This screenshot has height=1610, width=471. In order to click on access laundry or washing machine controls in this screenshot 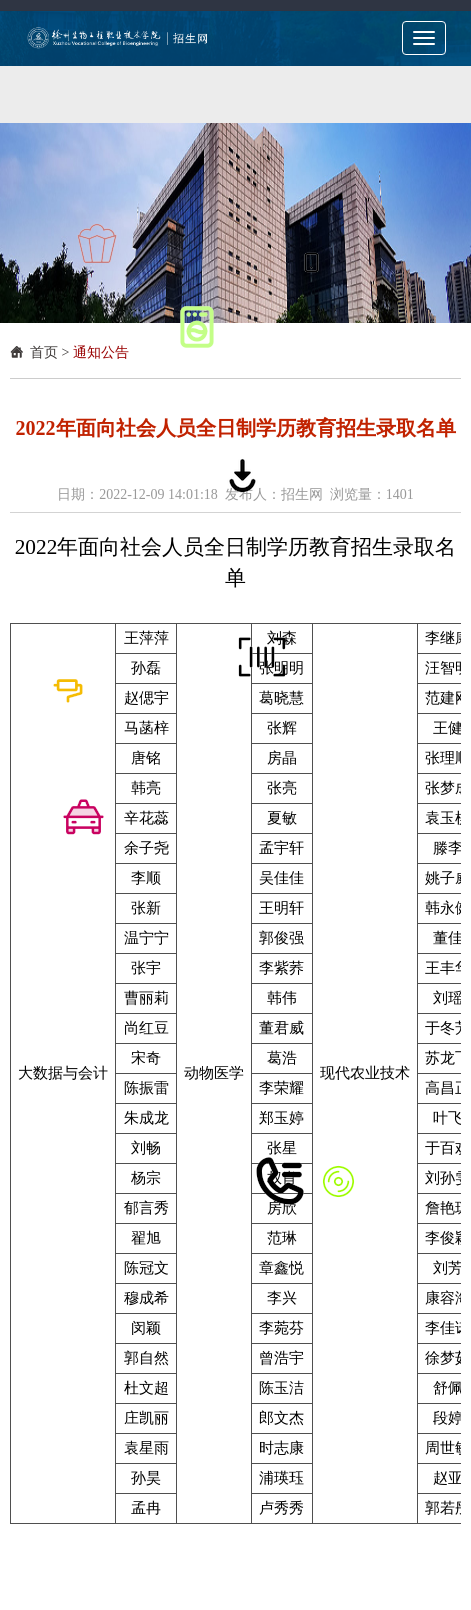, I will do `click(197, 327)`.